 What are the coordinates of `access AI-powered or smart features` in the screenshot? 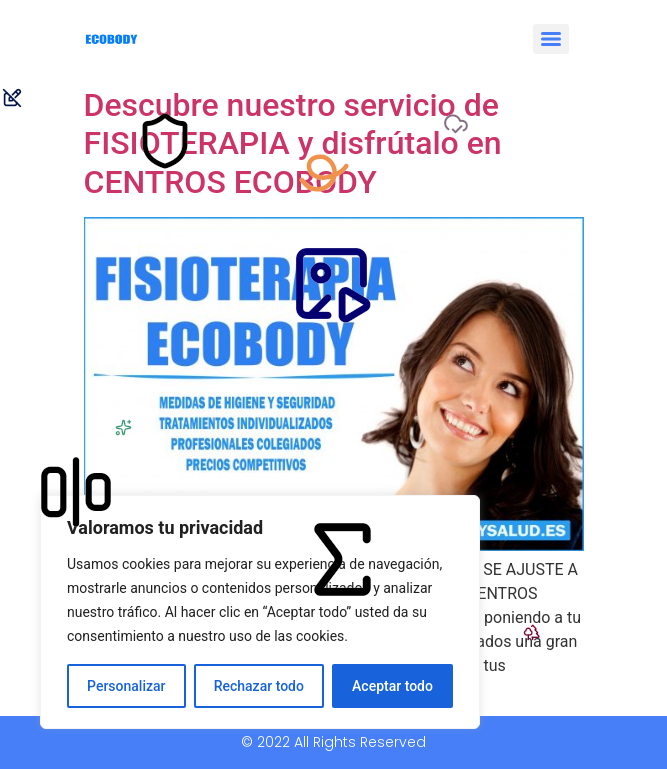 It's located at (123, 427).